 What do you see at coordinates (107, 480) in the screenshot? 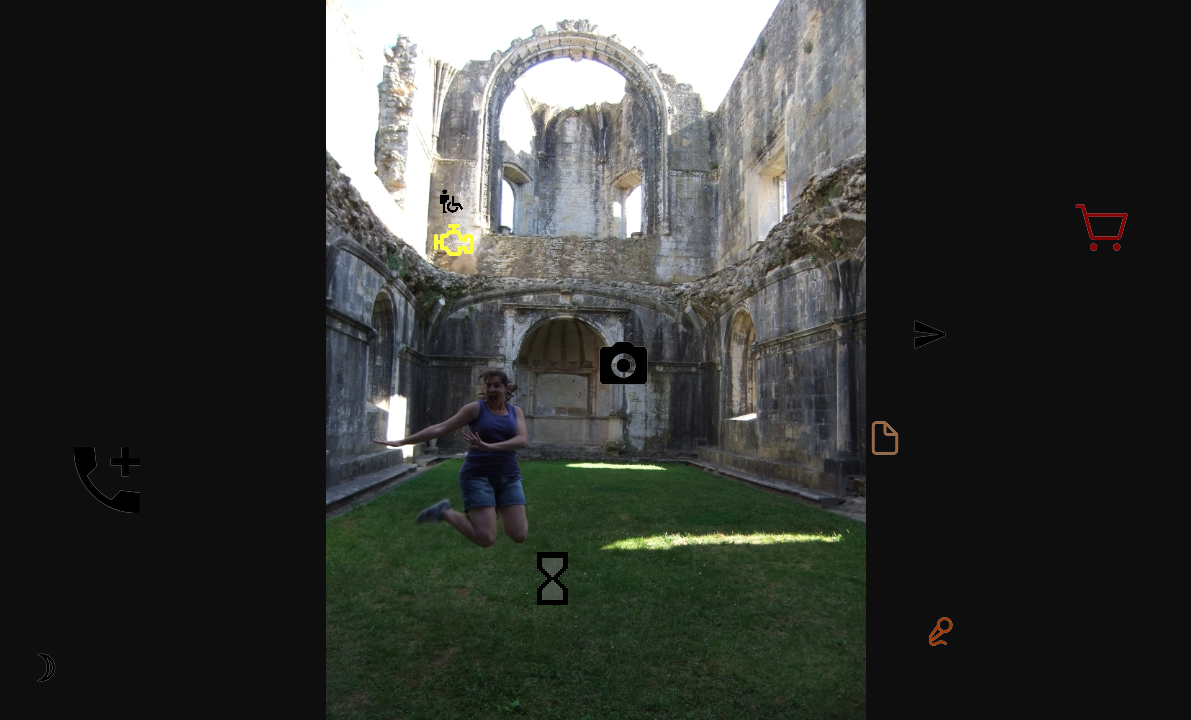
I see `add a new contact to your phone` at bounding box center [107, 480].